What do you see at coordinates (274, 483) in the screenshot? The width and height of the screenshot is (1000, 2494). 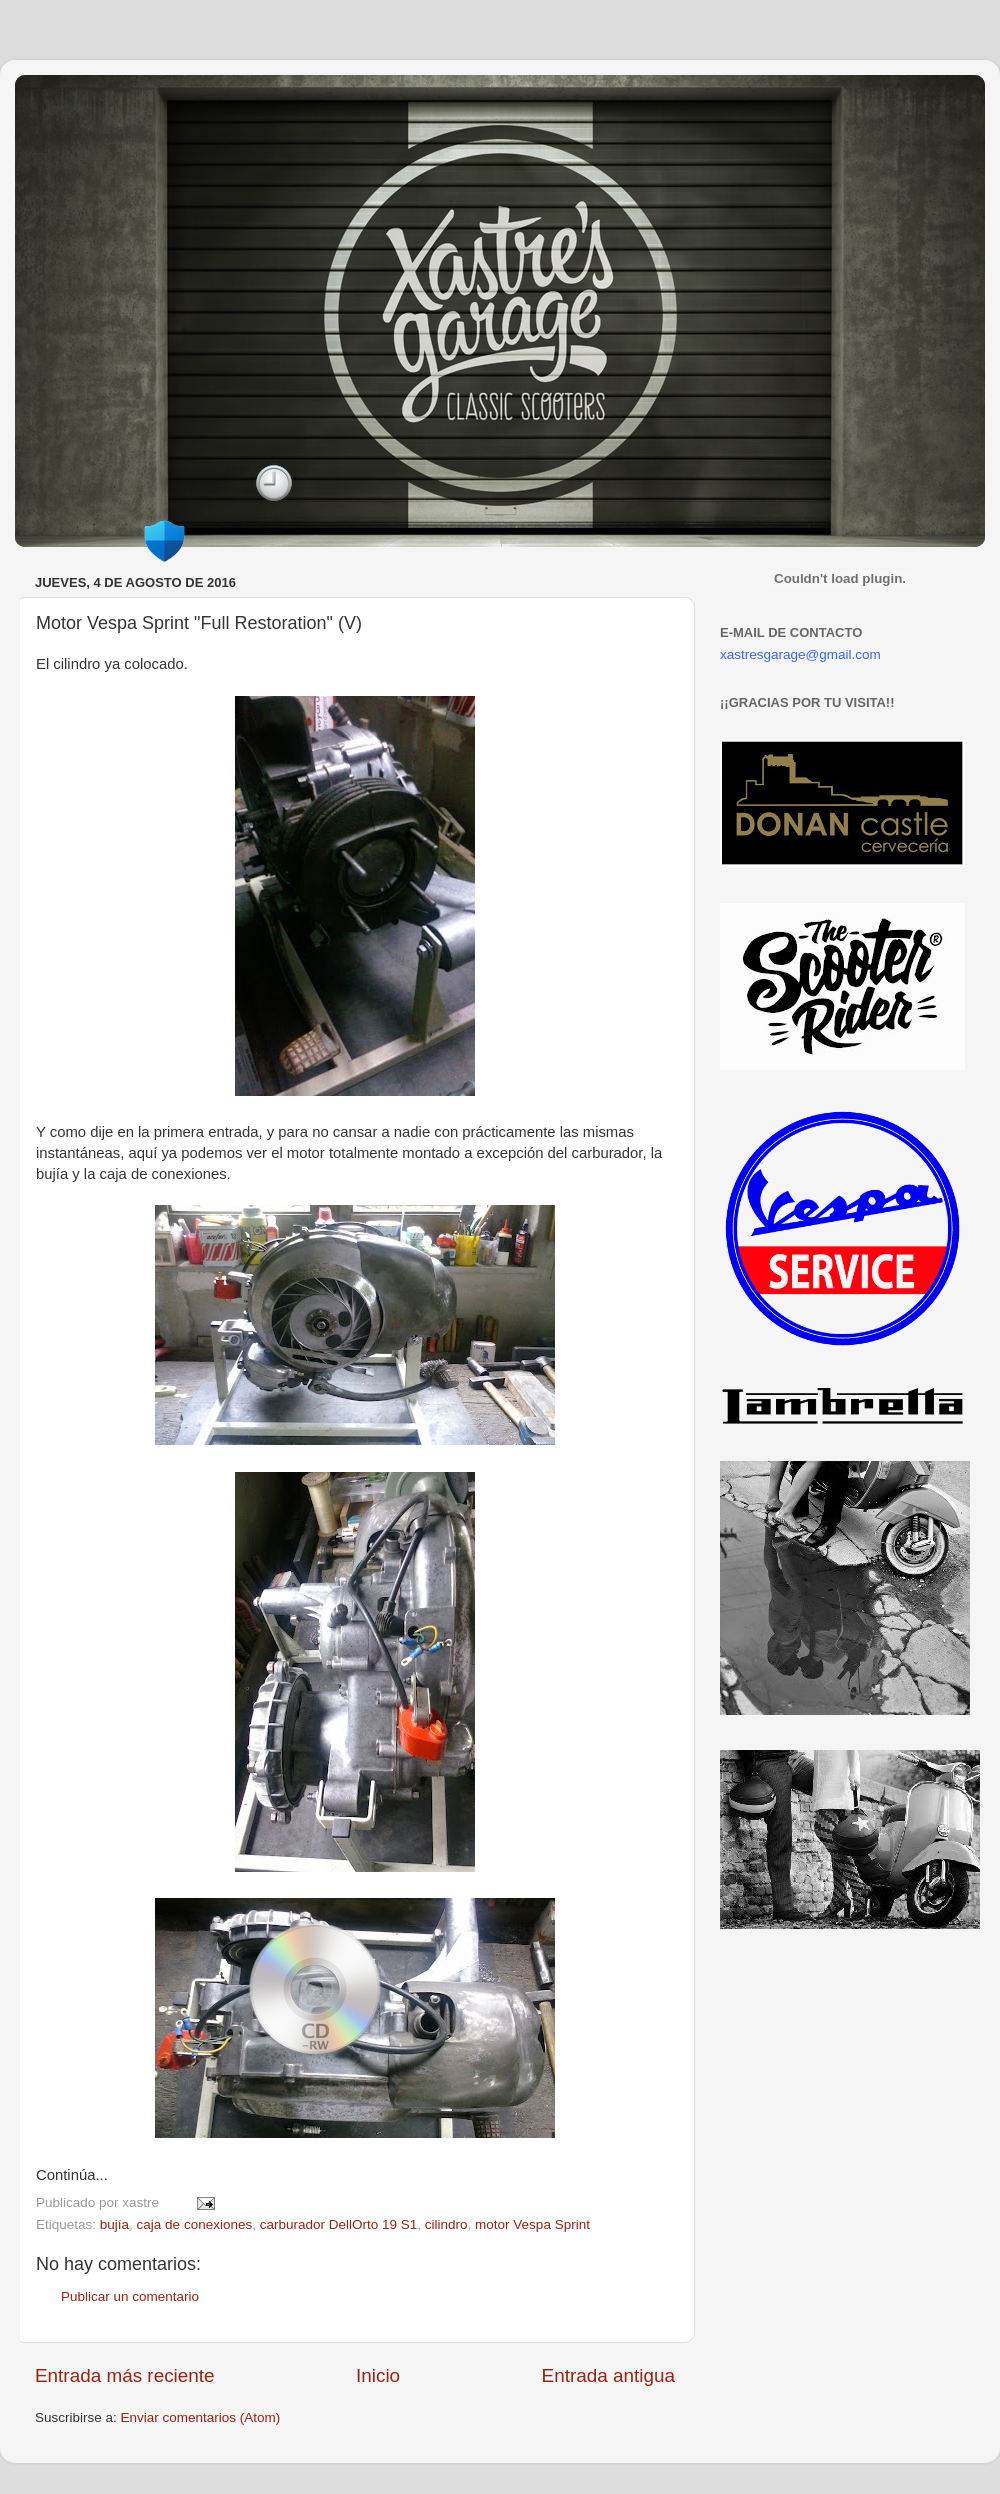 I see `view all recently accessed files` at bounding box center [274, 483].